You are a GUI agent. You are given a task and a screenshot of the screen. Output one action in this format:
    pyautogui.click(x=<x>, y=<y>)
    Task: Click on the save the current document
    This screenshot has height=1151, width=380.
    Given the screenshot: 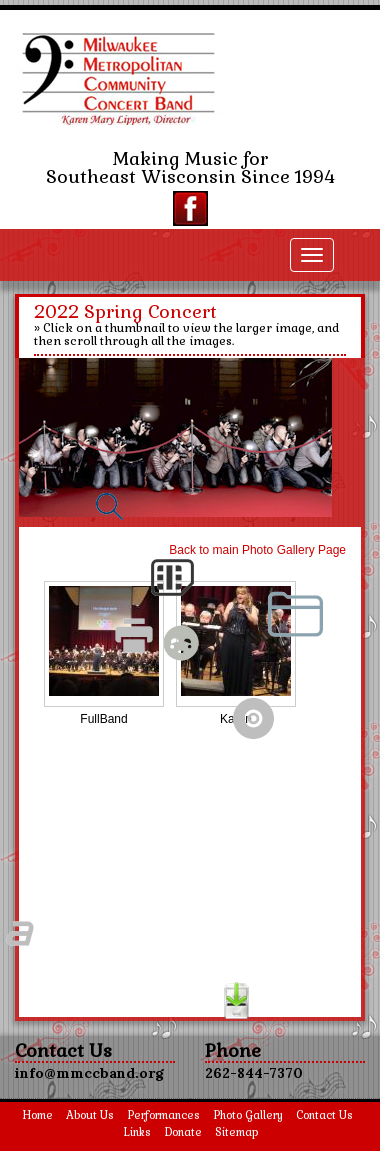 What is the action you would take?
    pyautogui.click(x=236, y=1001)
    